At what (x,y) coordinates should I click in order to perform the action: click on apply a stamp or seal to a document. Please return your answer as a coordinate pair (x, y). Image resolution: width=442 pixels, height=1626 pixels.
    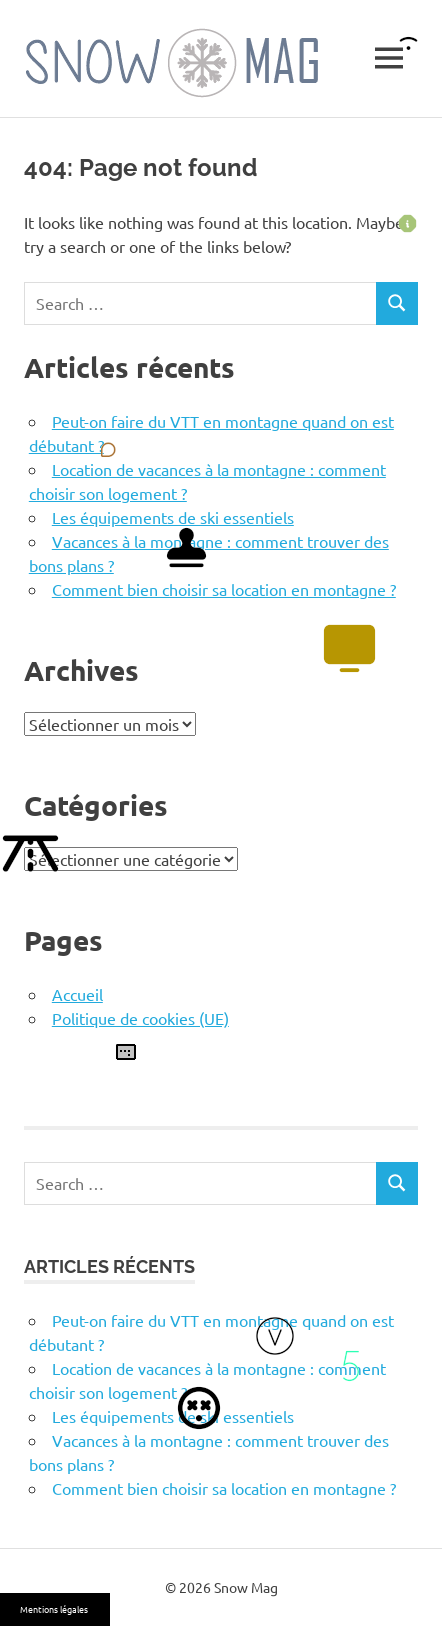
    Looking at the image, I should click on (186, 547).